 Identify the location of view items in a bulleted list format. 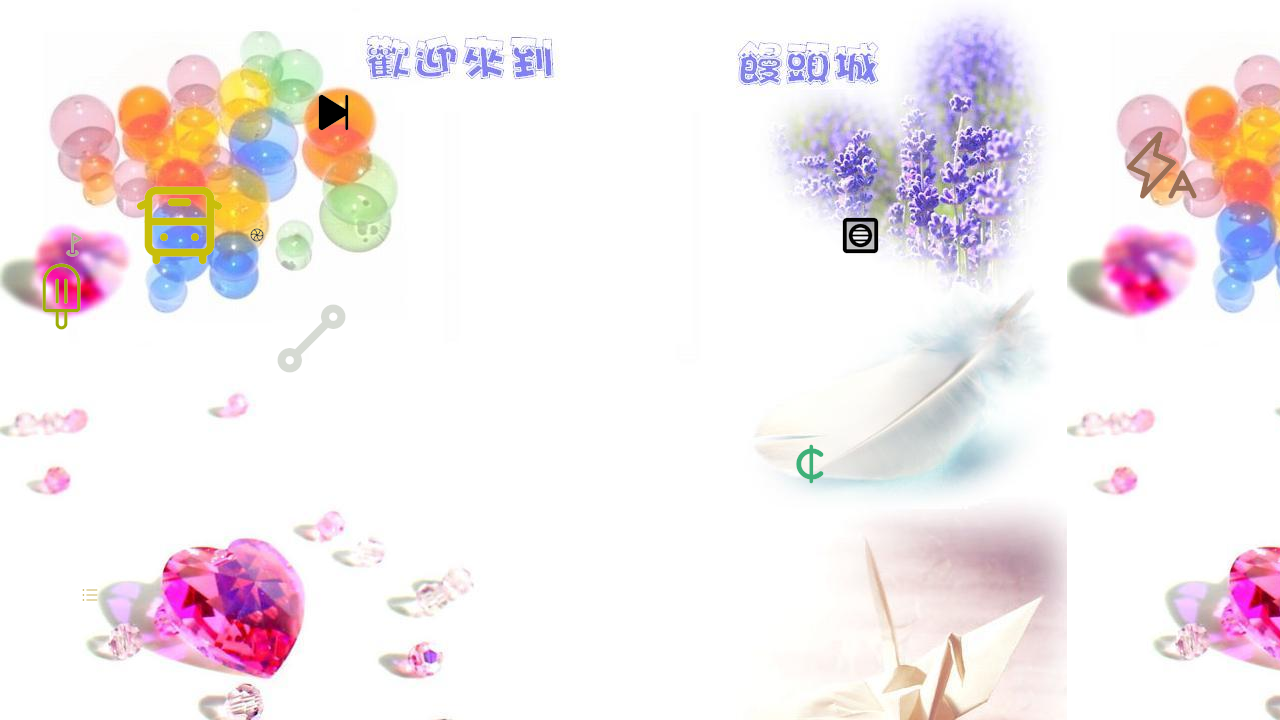
(90, 595).